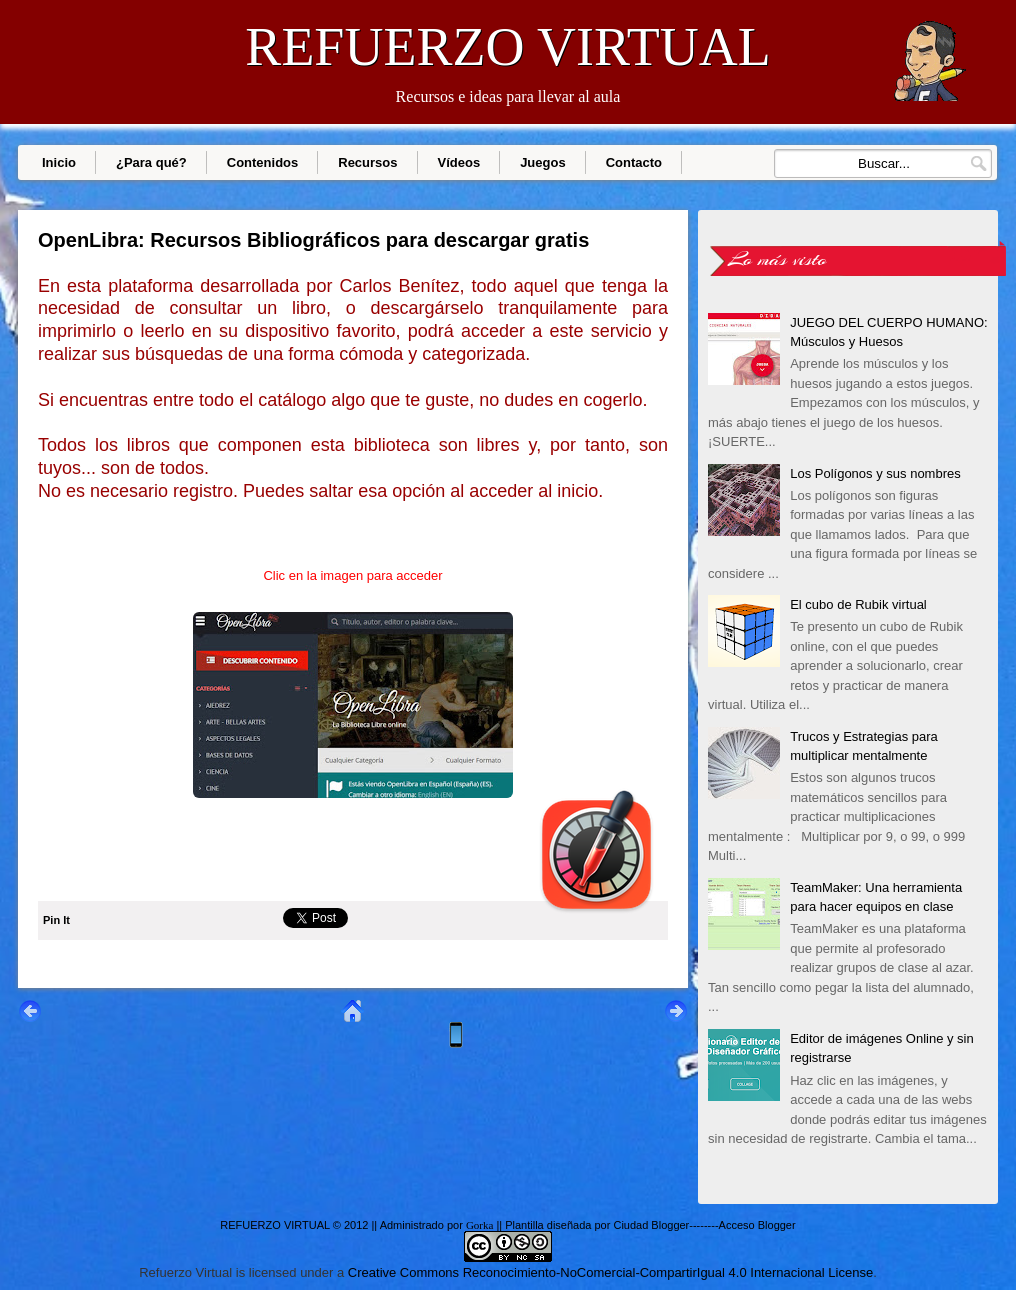 The image size is (1016, 1290). What do you see at coordinates (596, 854) in the screenshot?
I see `open digital color meter utility` at bounding box center [596, 854].